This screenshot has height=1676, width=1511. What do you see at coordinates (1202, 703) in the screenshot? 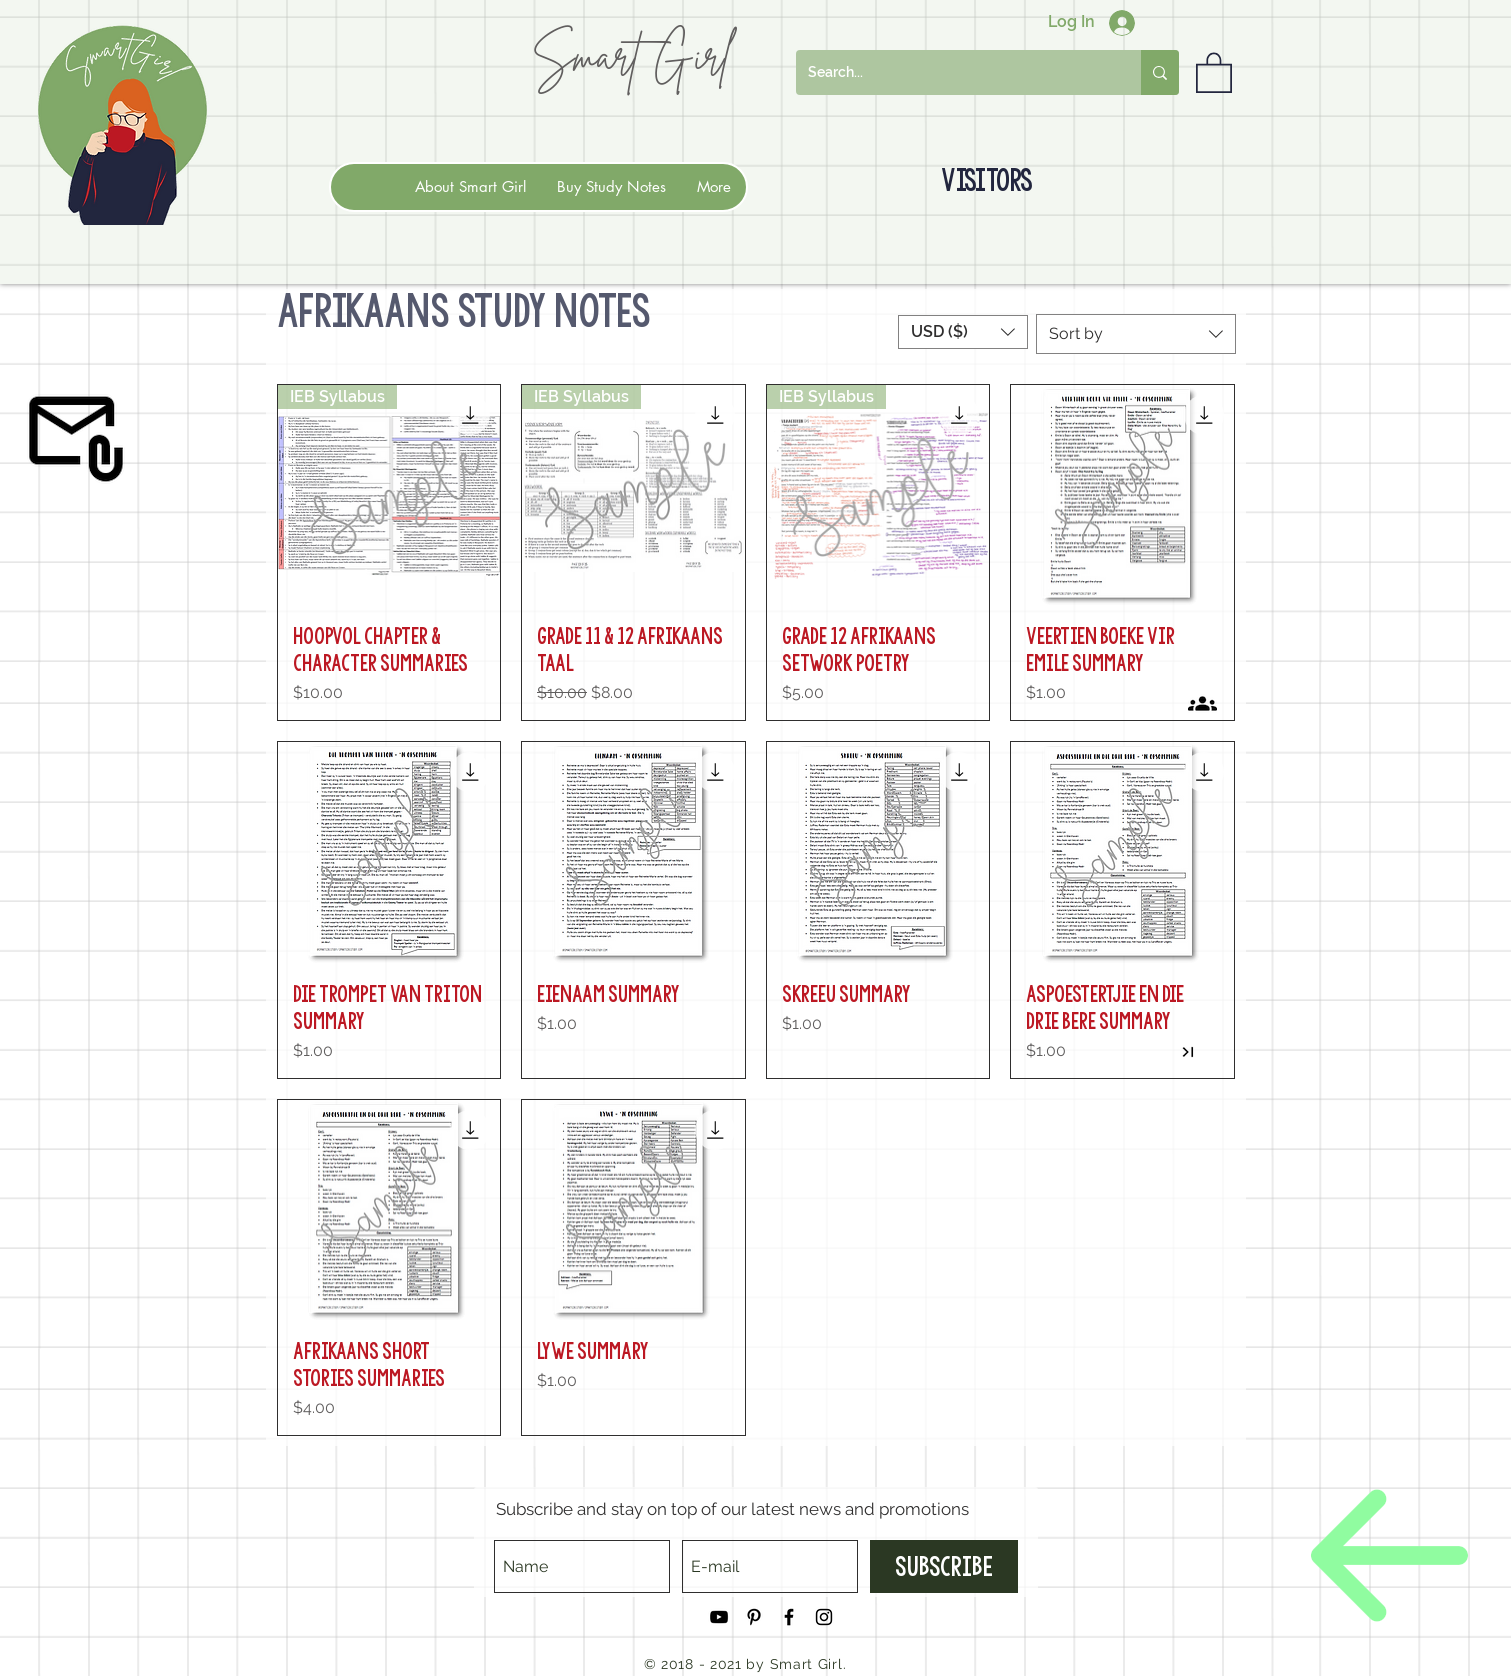
I see `view or manage groups` at bounding box center [1202, 703].